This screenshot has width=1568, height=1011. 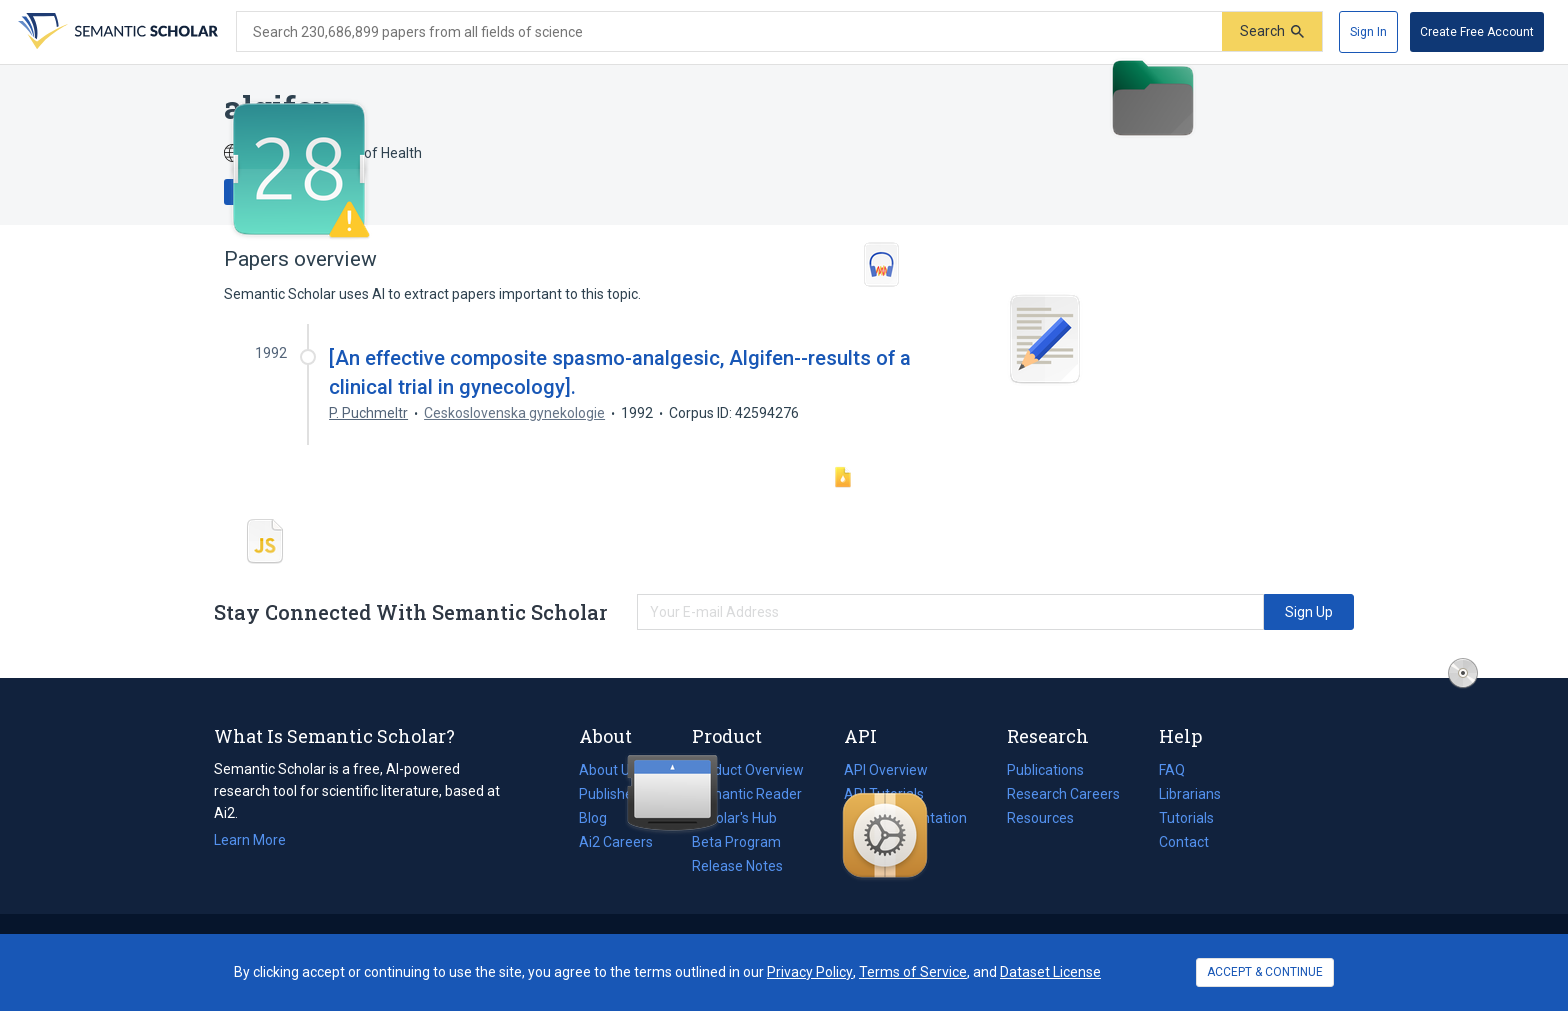 I want to click on an ICC color profile file, so click(x=843, y=477).